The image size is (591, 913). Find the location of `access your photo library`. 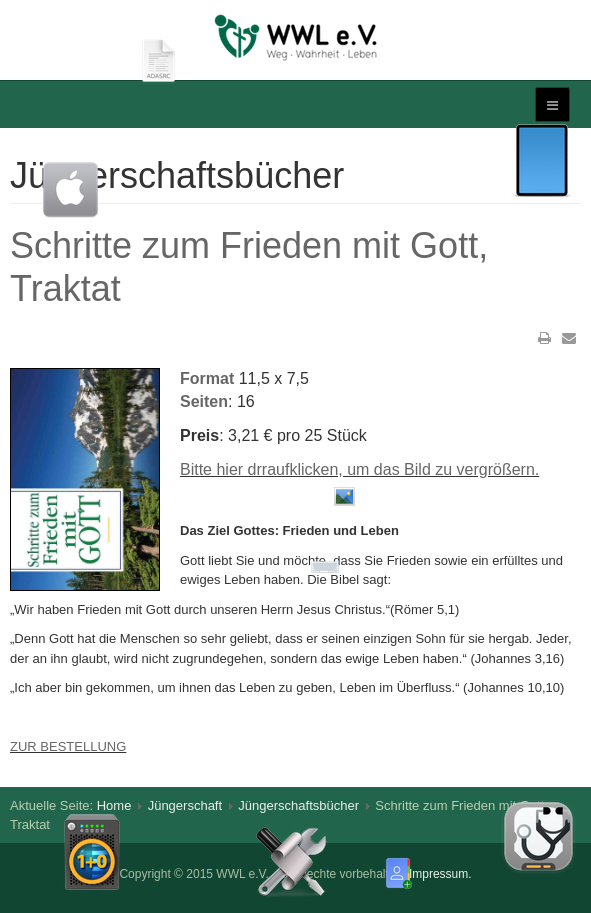

access your photo library is located at coordinates (344, 496).